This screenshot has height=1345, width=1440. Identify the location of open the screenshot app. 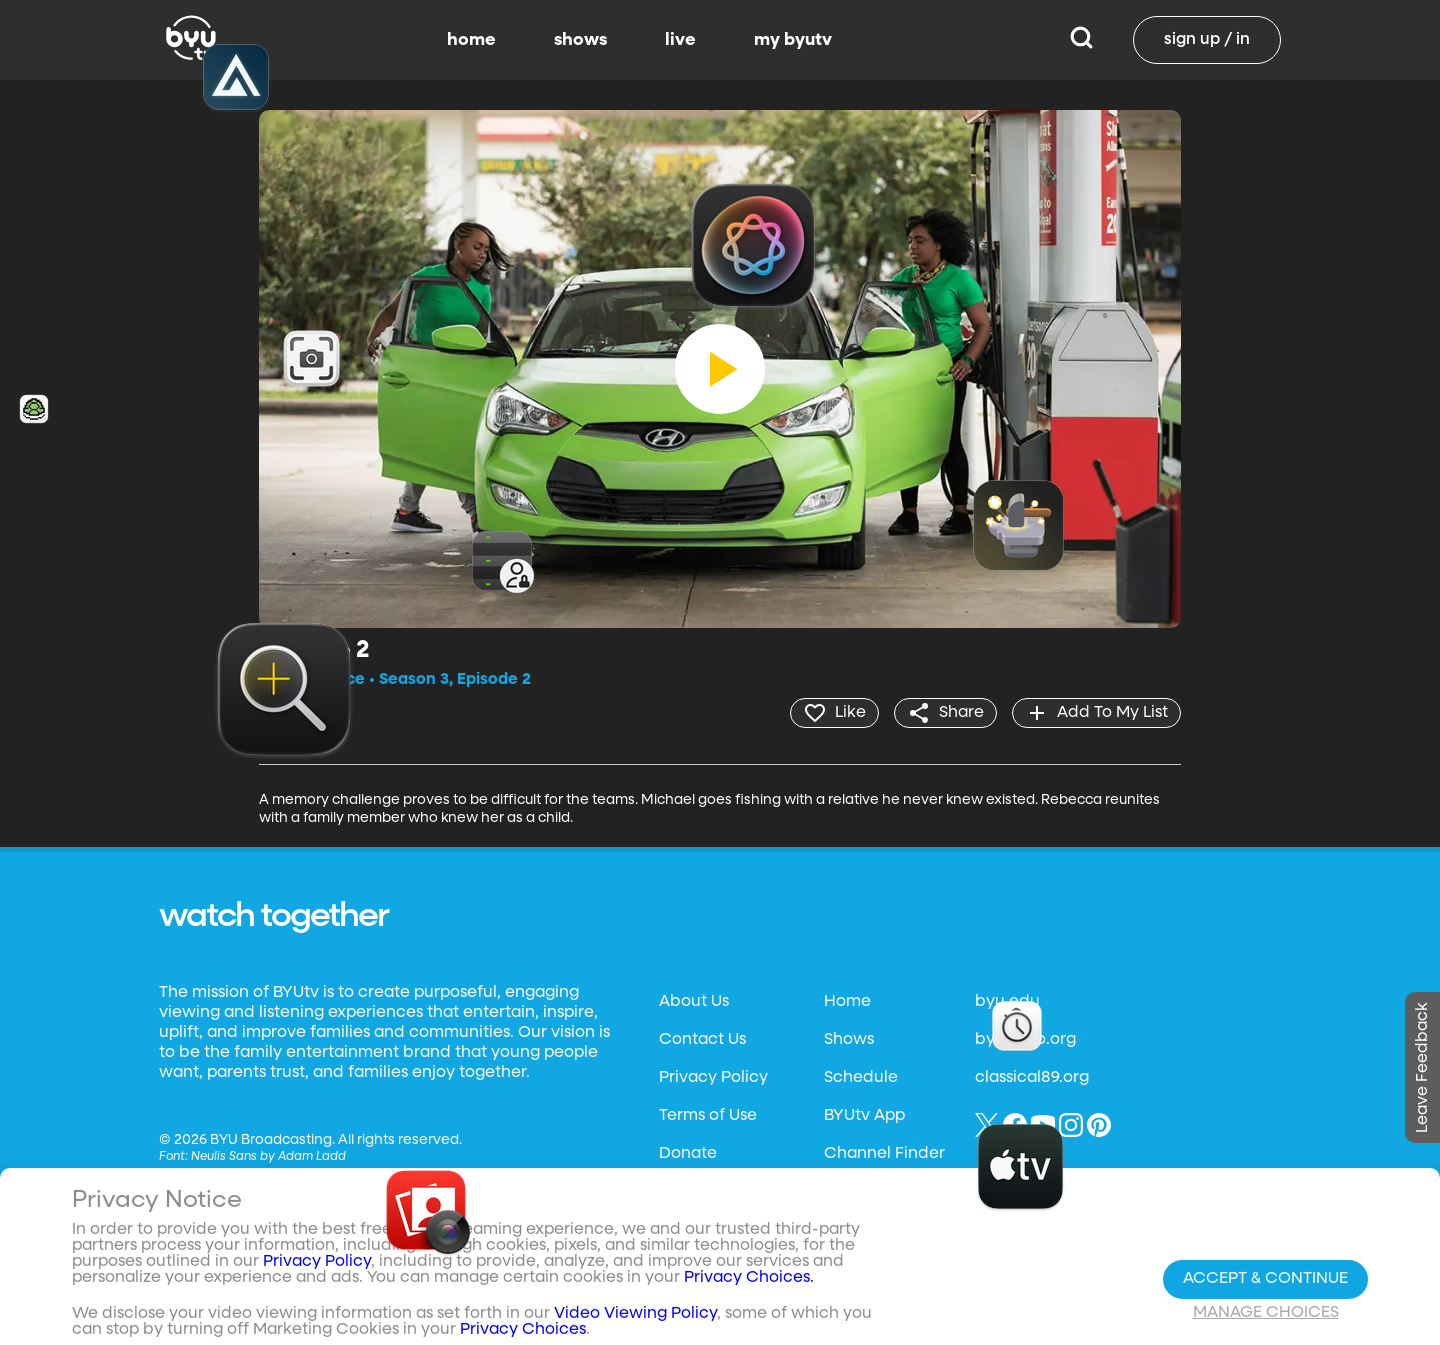
(311, 358).